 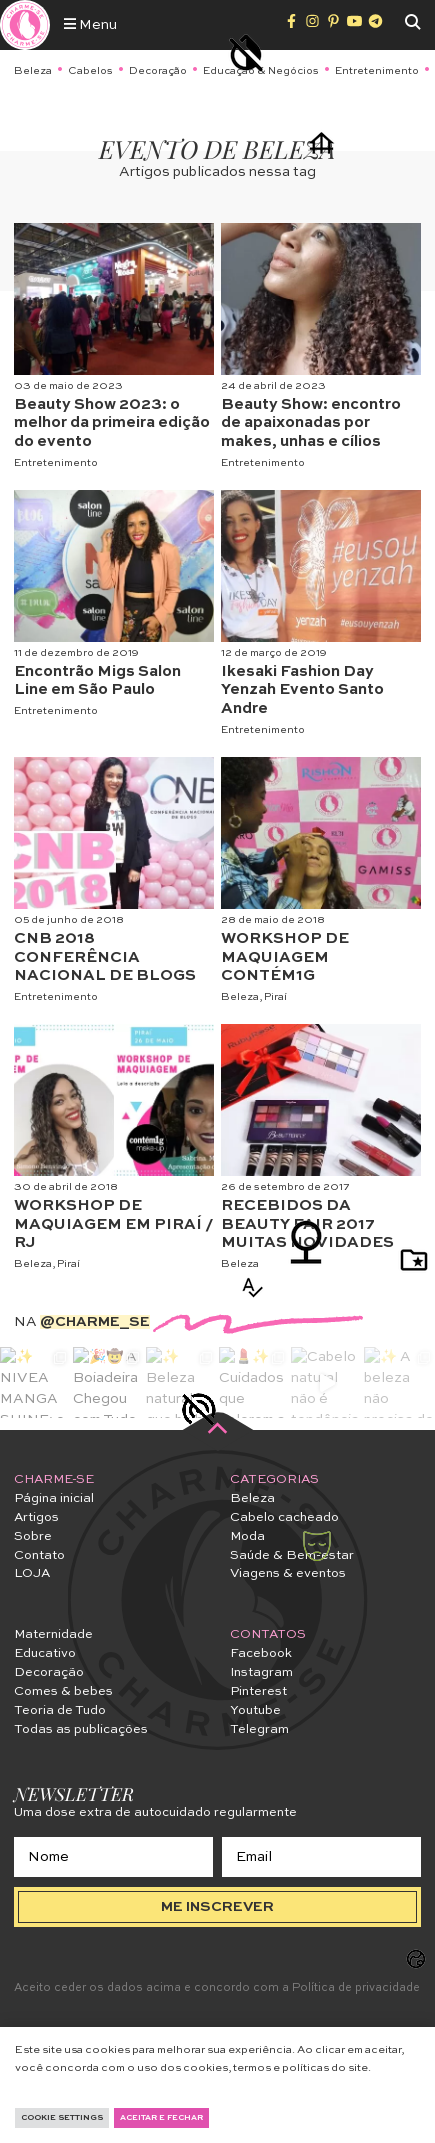 What do you see at coordinates (321, 143) in the screenshot?
I see `view property foundation details` at bounding box center [321, 143].